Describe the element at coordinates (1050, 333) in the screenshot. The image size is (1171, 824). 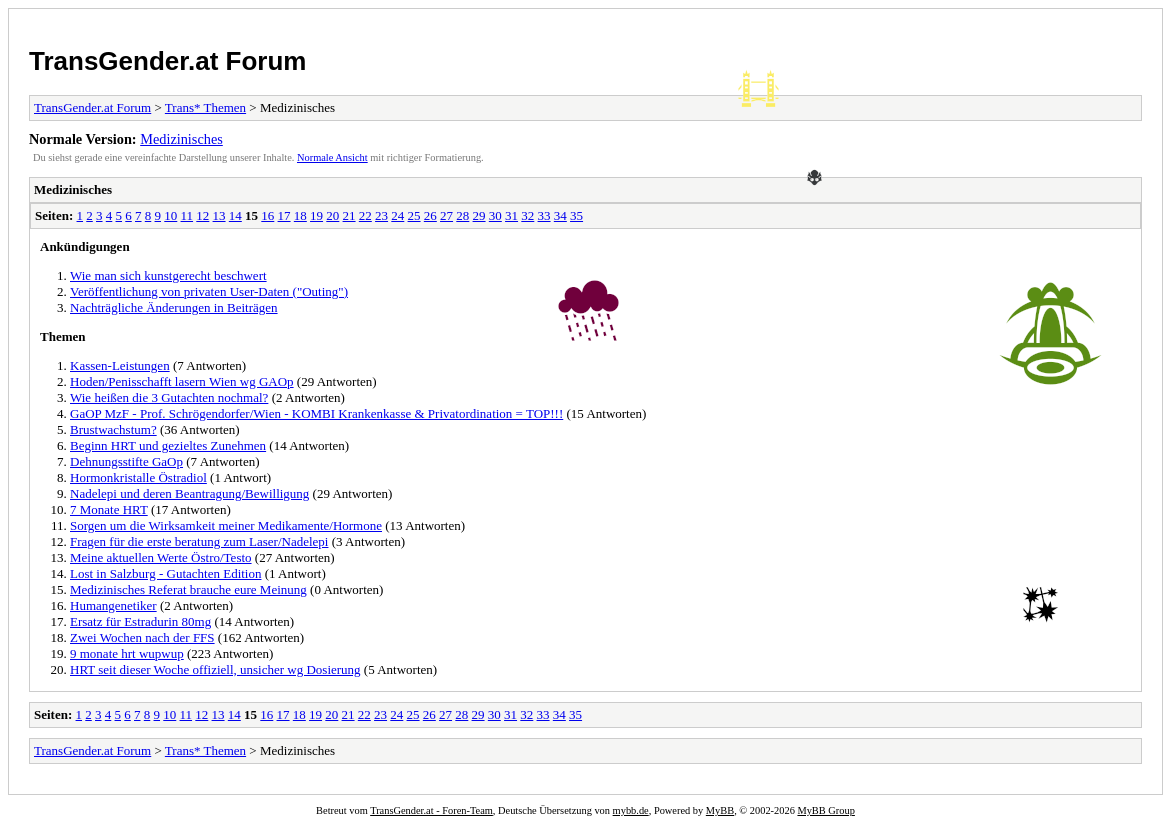
I see `alien invasion or UFO event in game` at that location.